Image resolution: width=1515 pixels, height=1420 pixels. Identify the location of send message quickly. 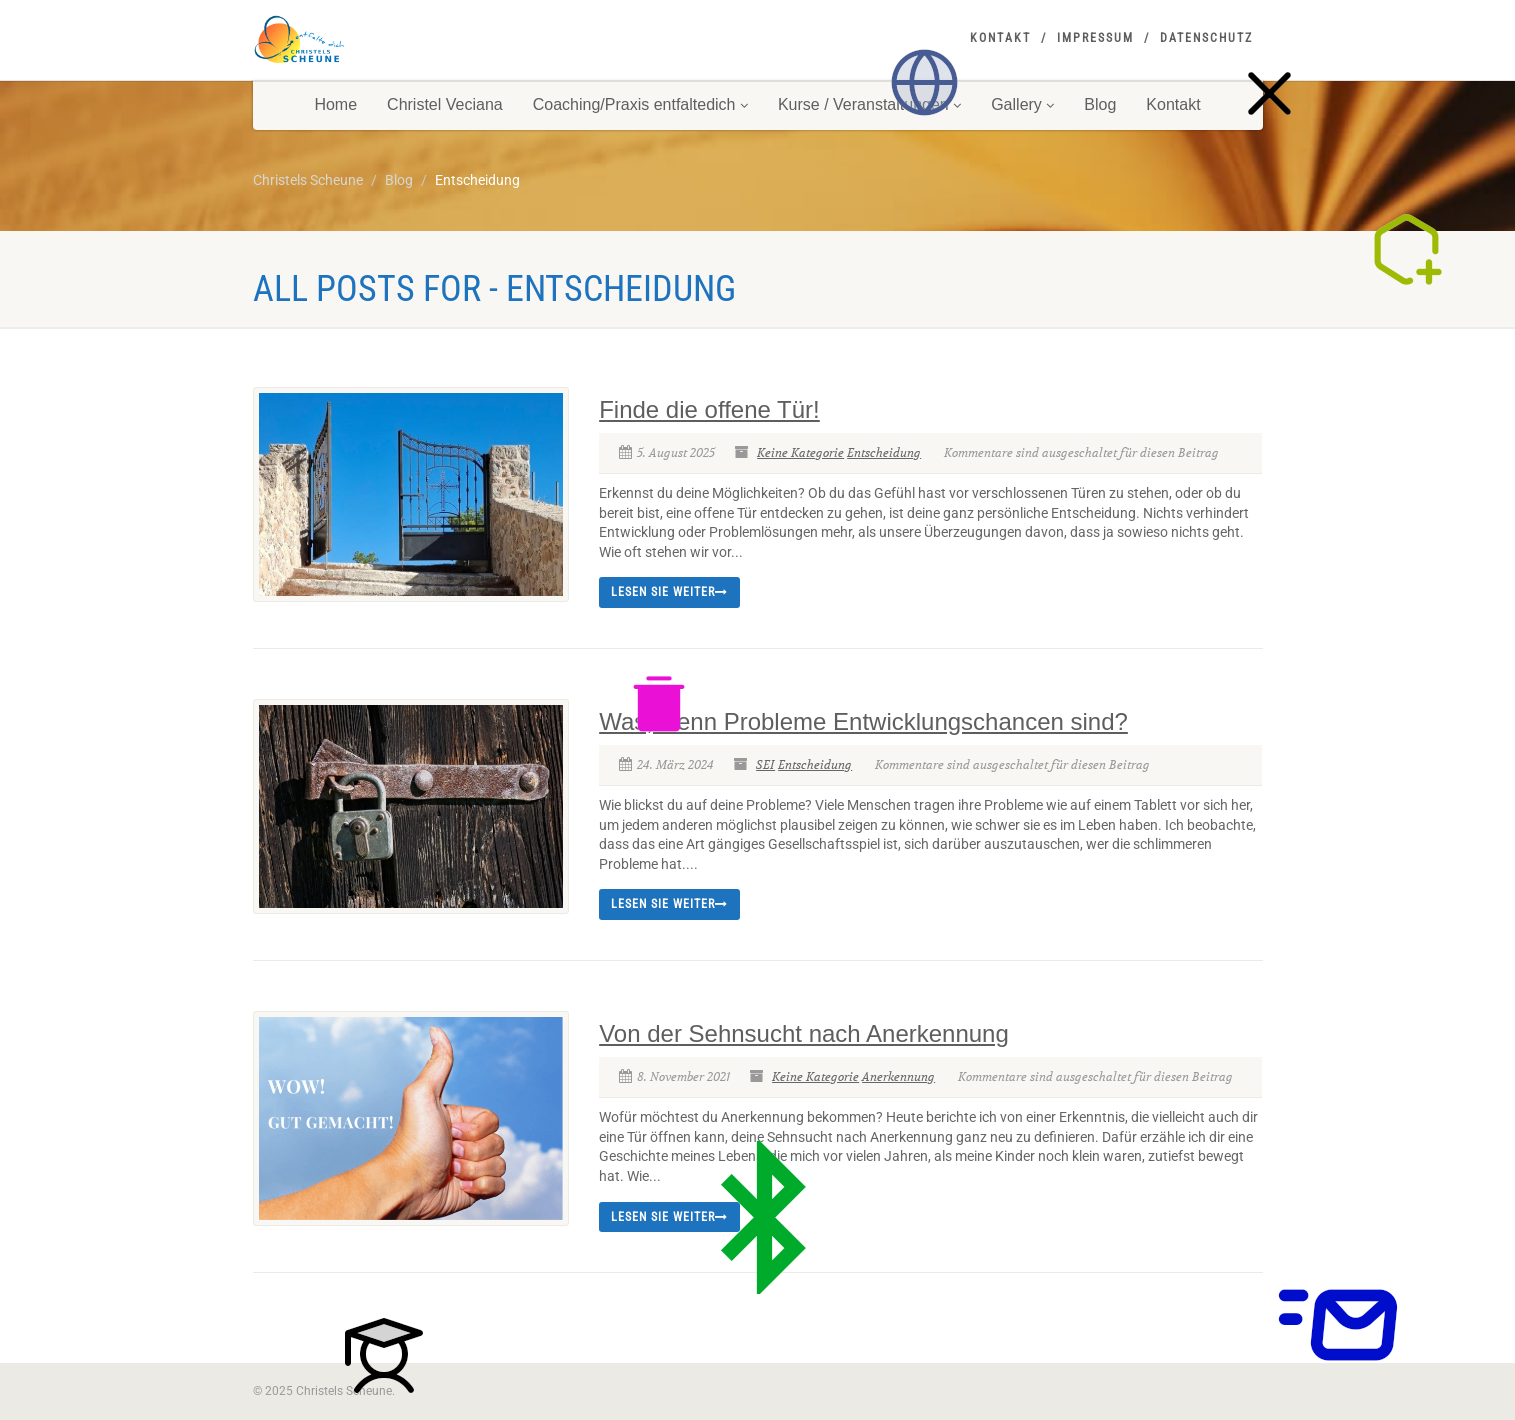
(1338, 1325).